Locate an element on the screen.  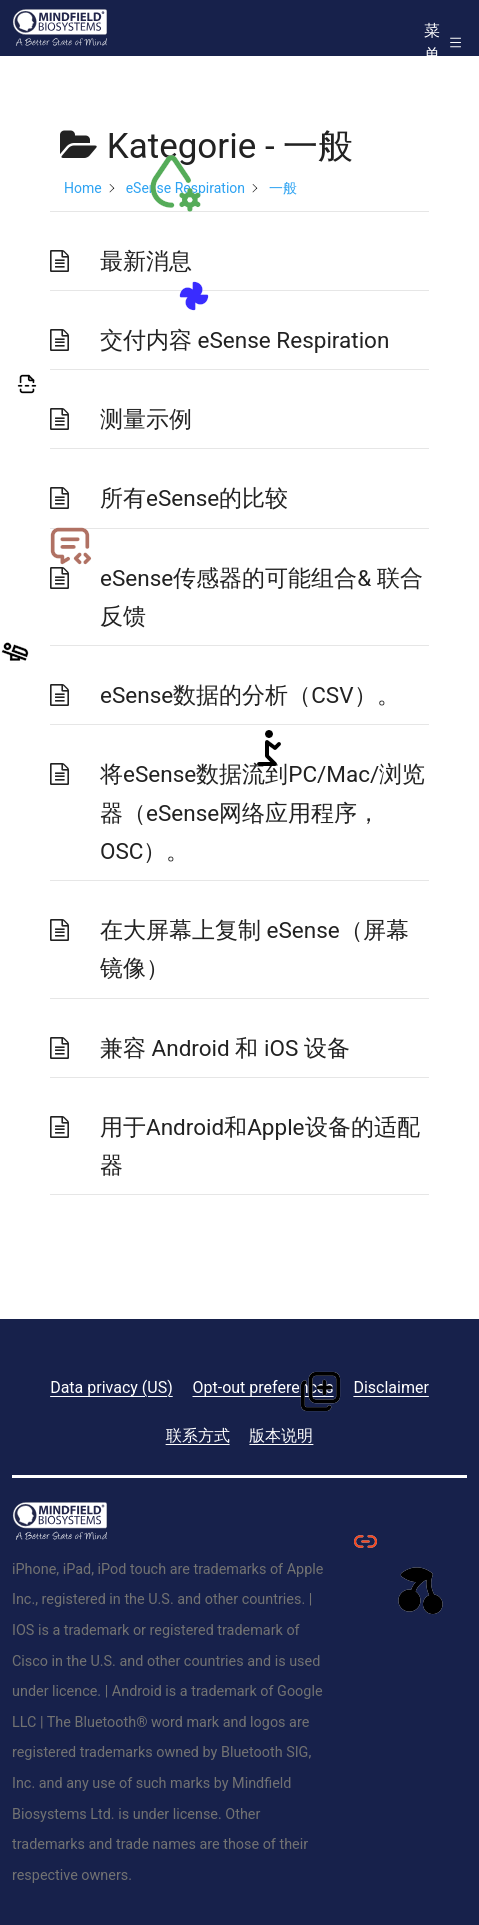
indicates fruit or food category is located at coordinates (420, 1589).